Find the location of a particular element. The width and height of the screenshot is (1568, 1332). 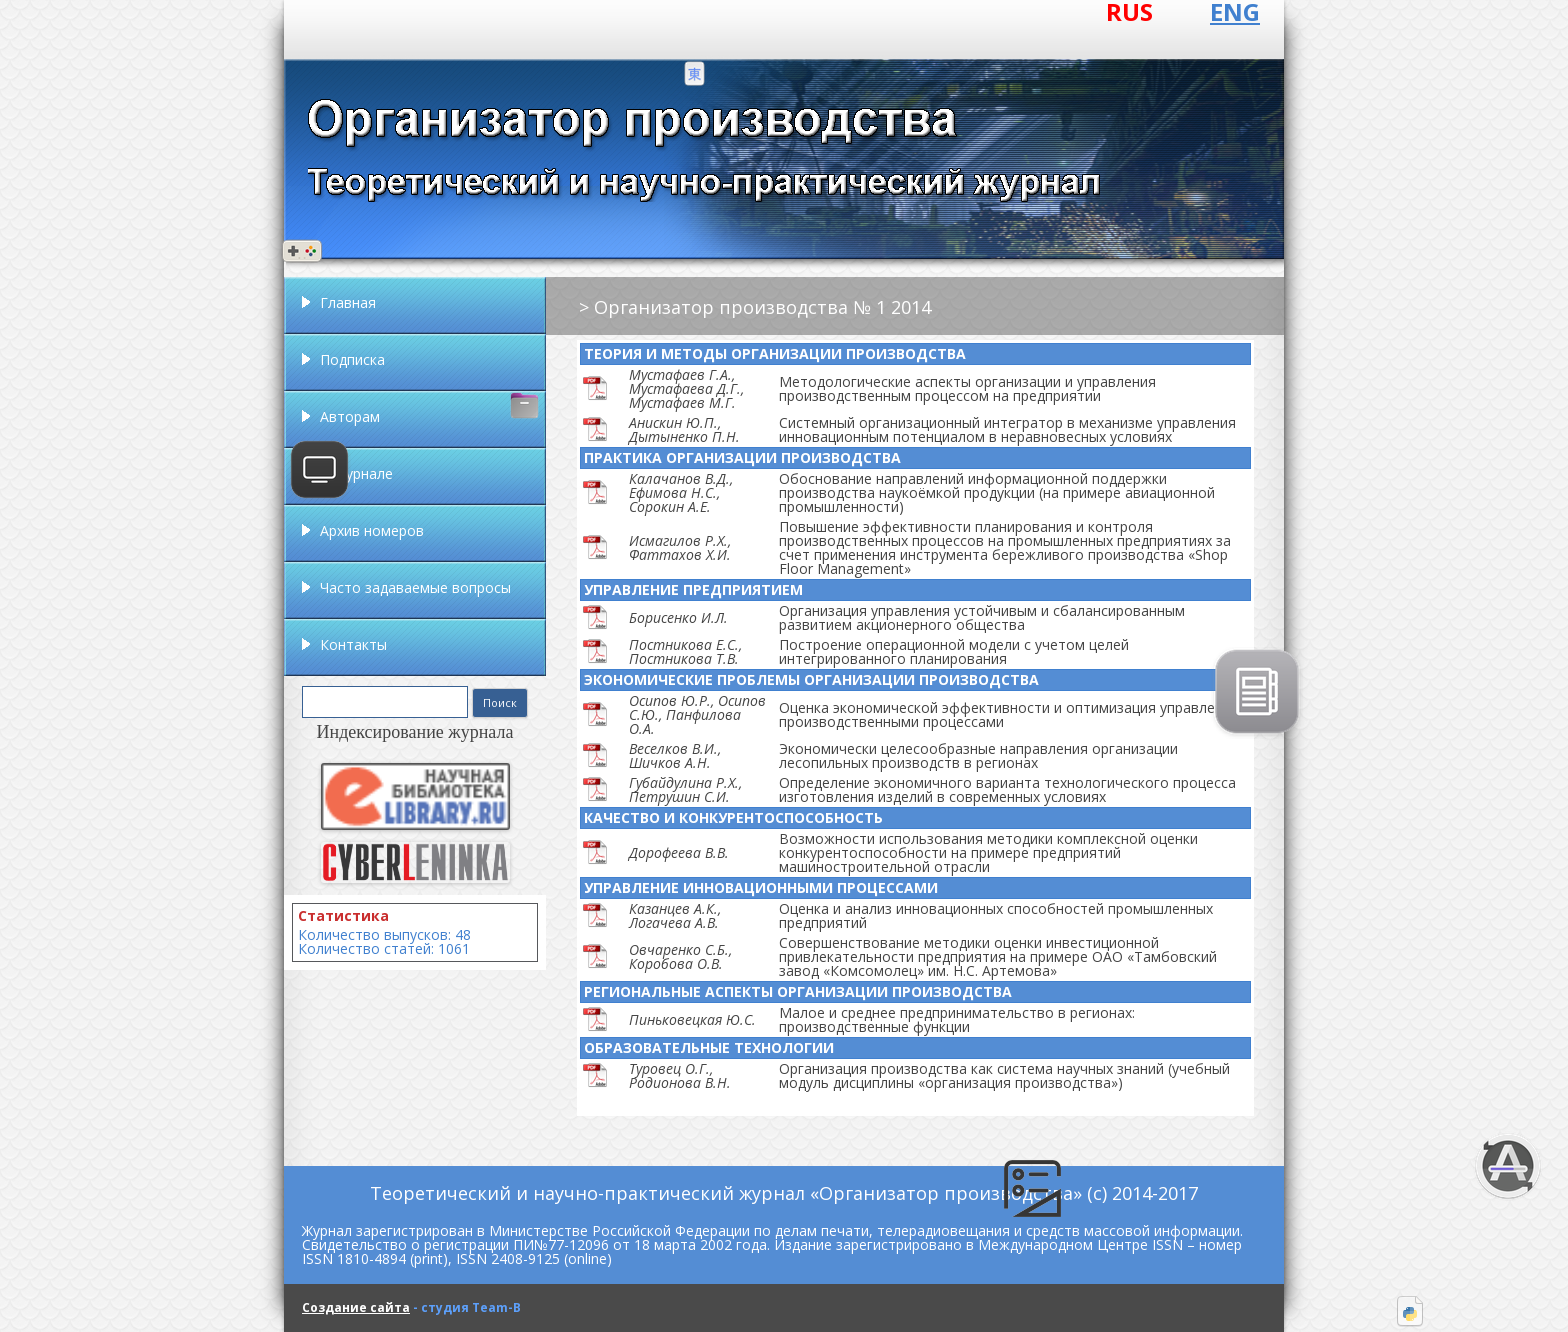

open display preferences is located at coordinates (319, 470).